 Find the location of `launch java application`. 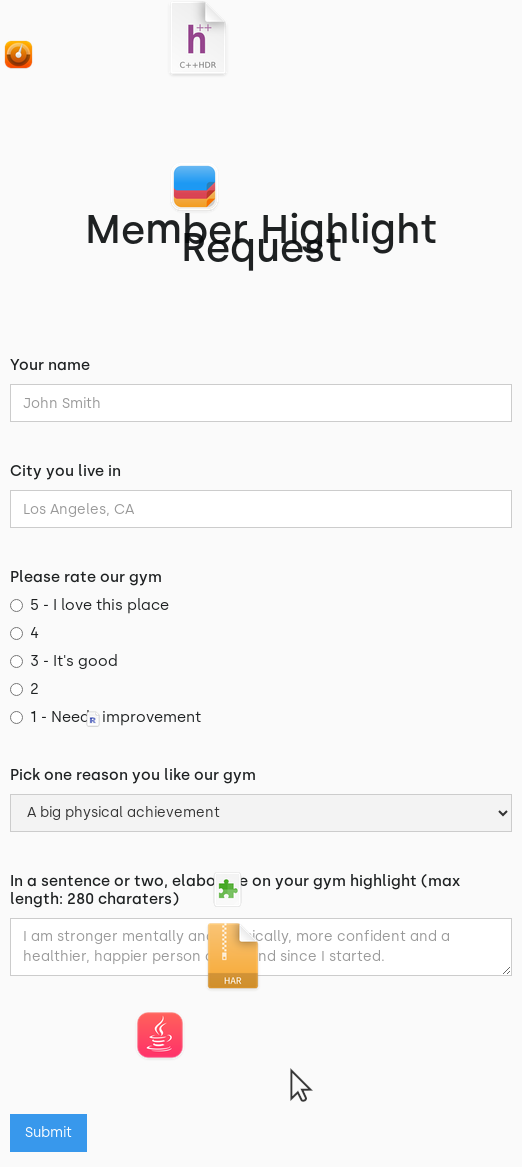

launch java application is located at coordinates (160, 1035).